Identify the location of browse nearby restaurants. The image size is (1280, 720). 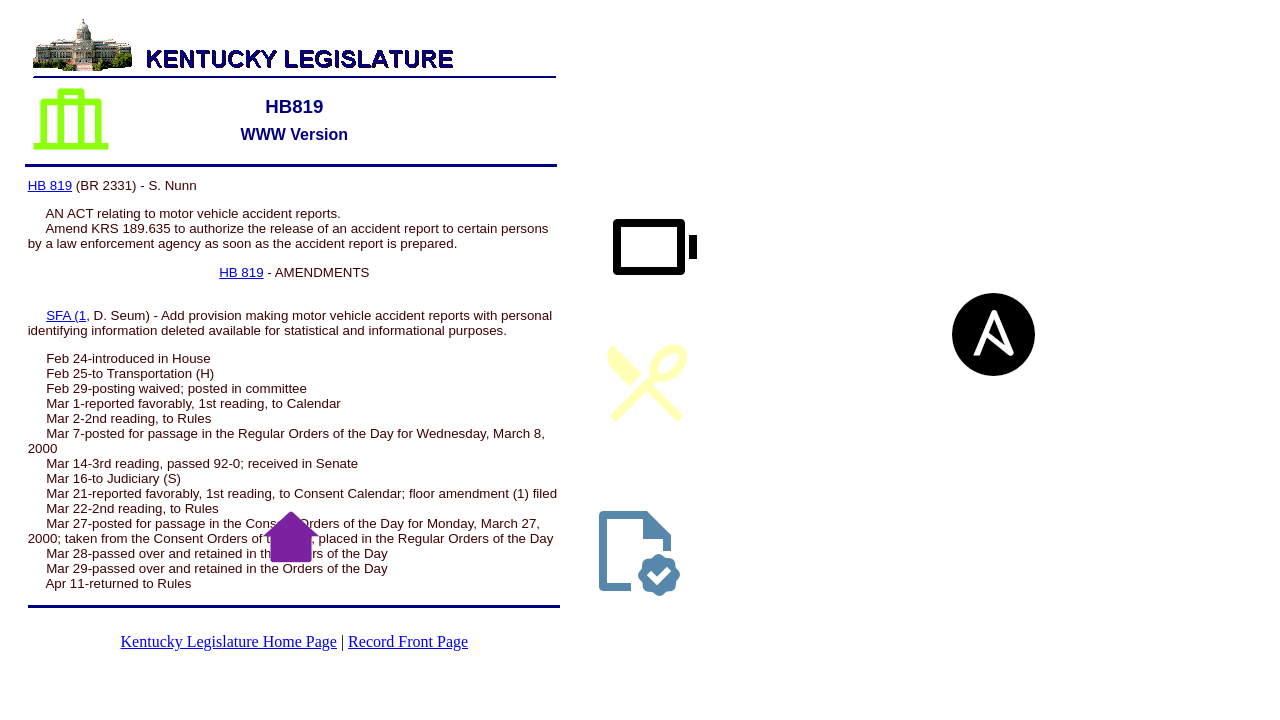
(646, 380).